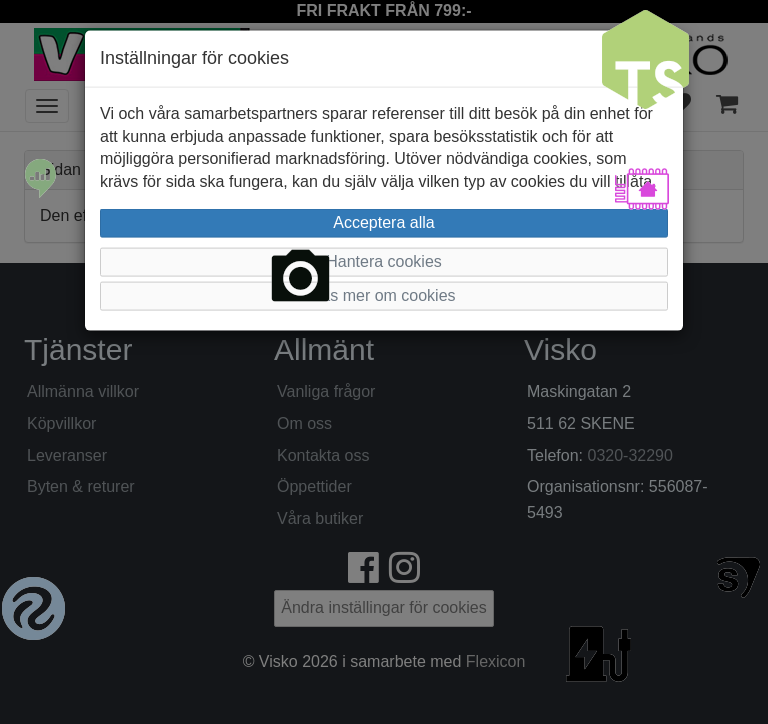  Describe the element at coordinates (300, 275) in the screenshot. I see `take a photo` at that location.